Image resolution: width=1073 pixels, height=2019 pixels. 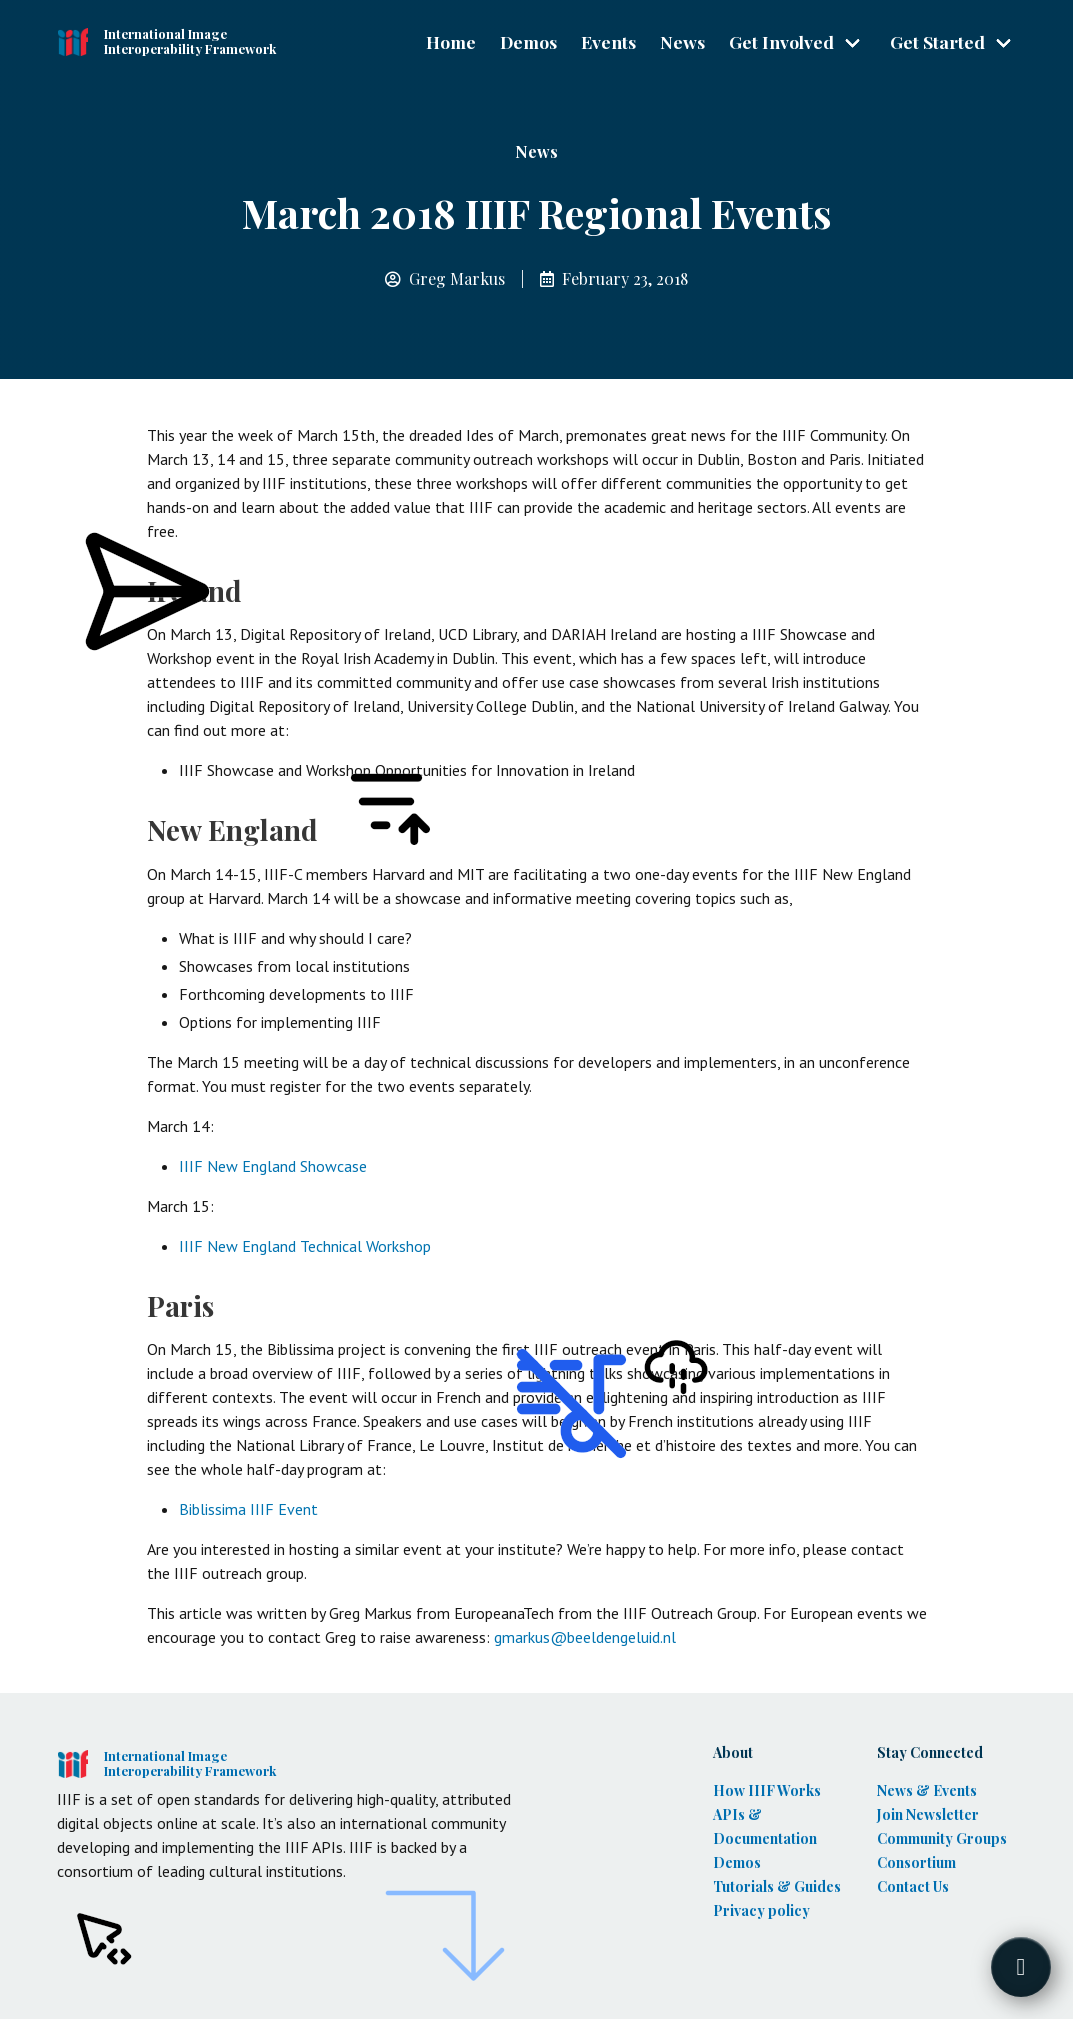 I want to click on sort items in ascending order, so click(x=386, y=801).